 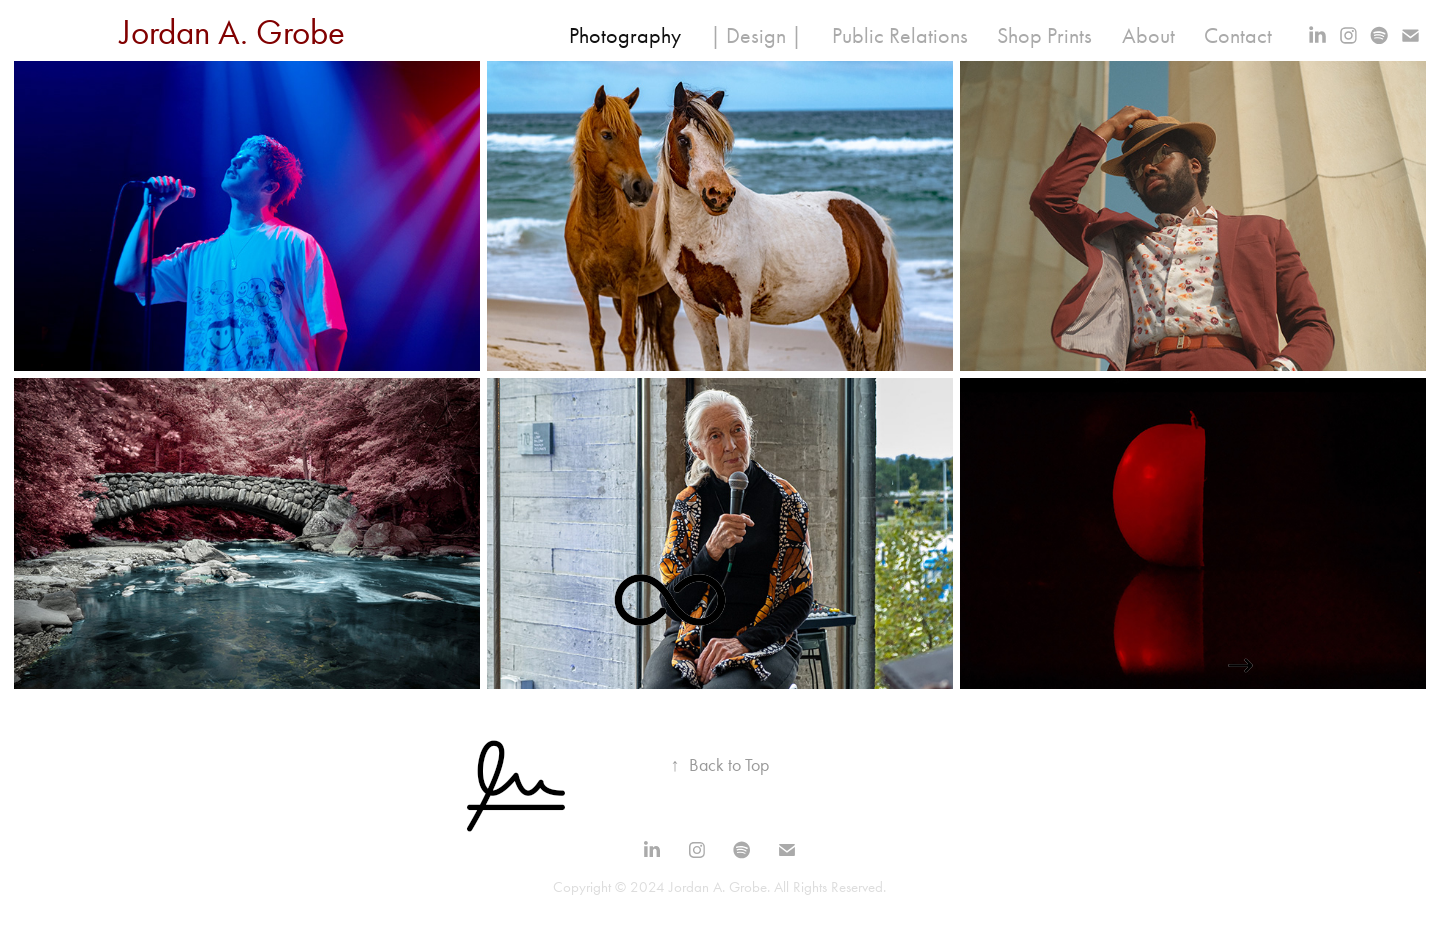 I want to click on continue to the next step, so click(x=1240, y=665).